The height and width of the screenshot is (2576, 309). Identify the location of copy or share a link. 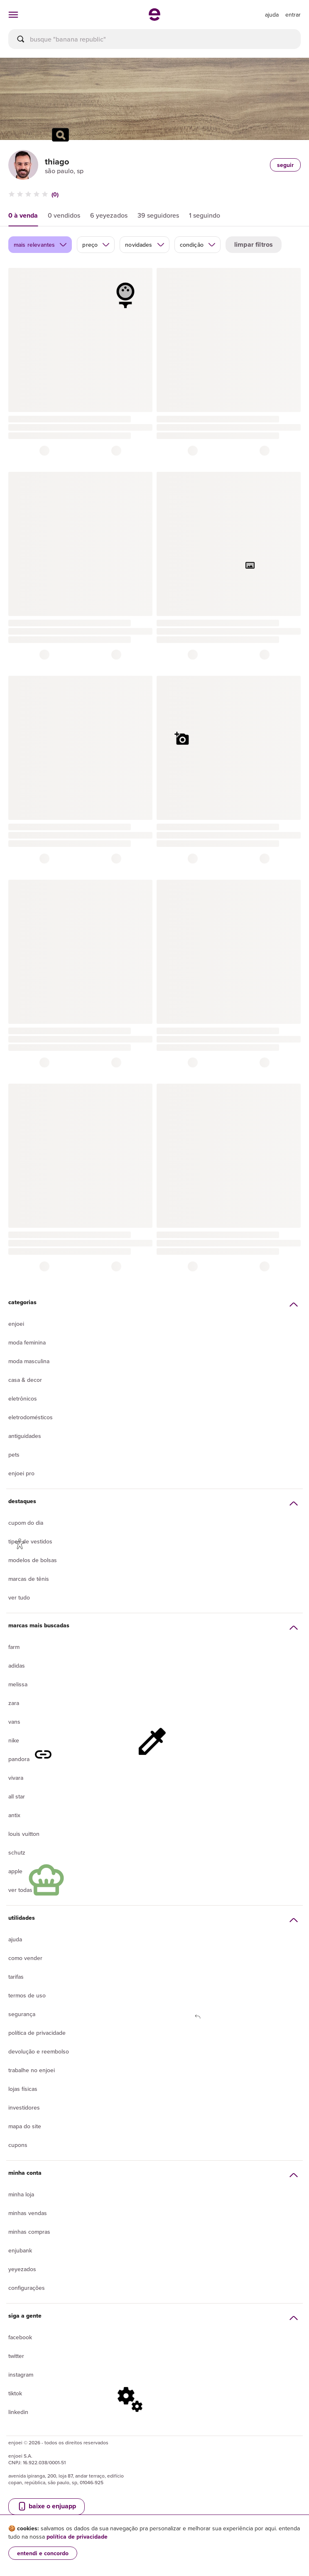
(43, 1754).